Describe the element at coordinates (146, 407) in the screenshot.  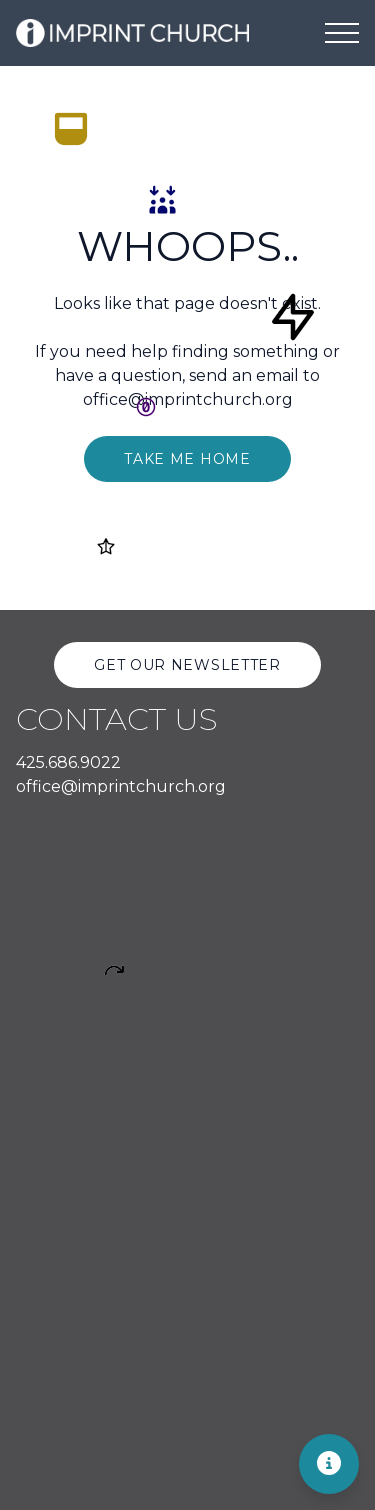
I see `creative commons zero (CC0) public domain license` at that location.